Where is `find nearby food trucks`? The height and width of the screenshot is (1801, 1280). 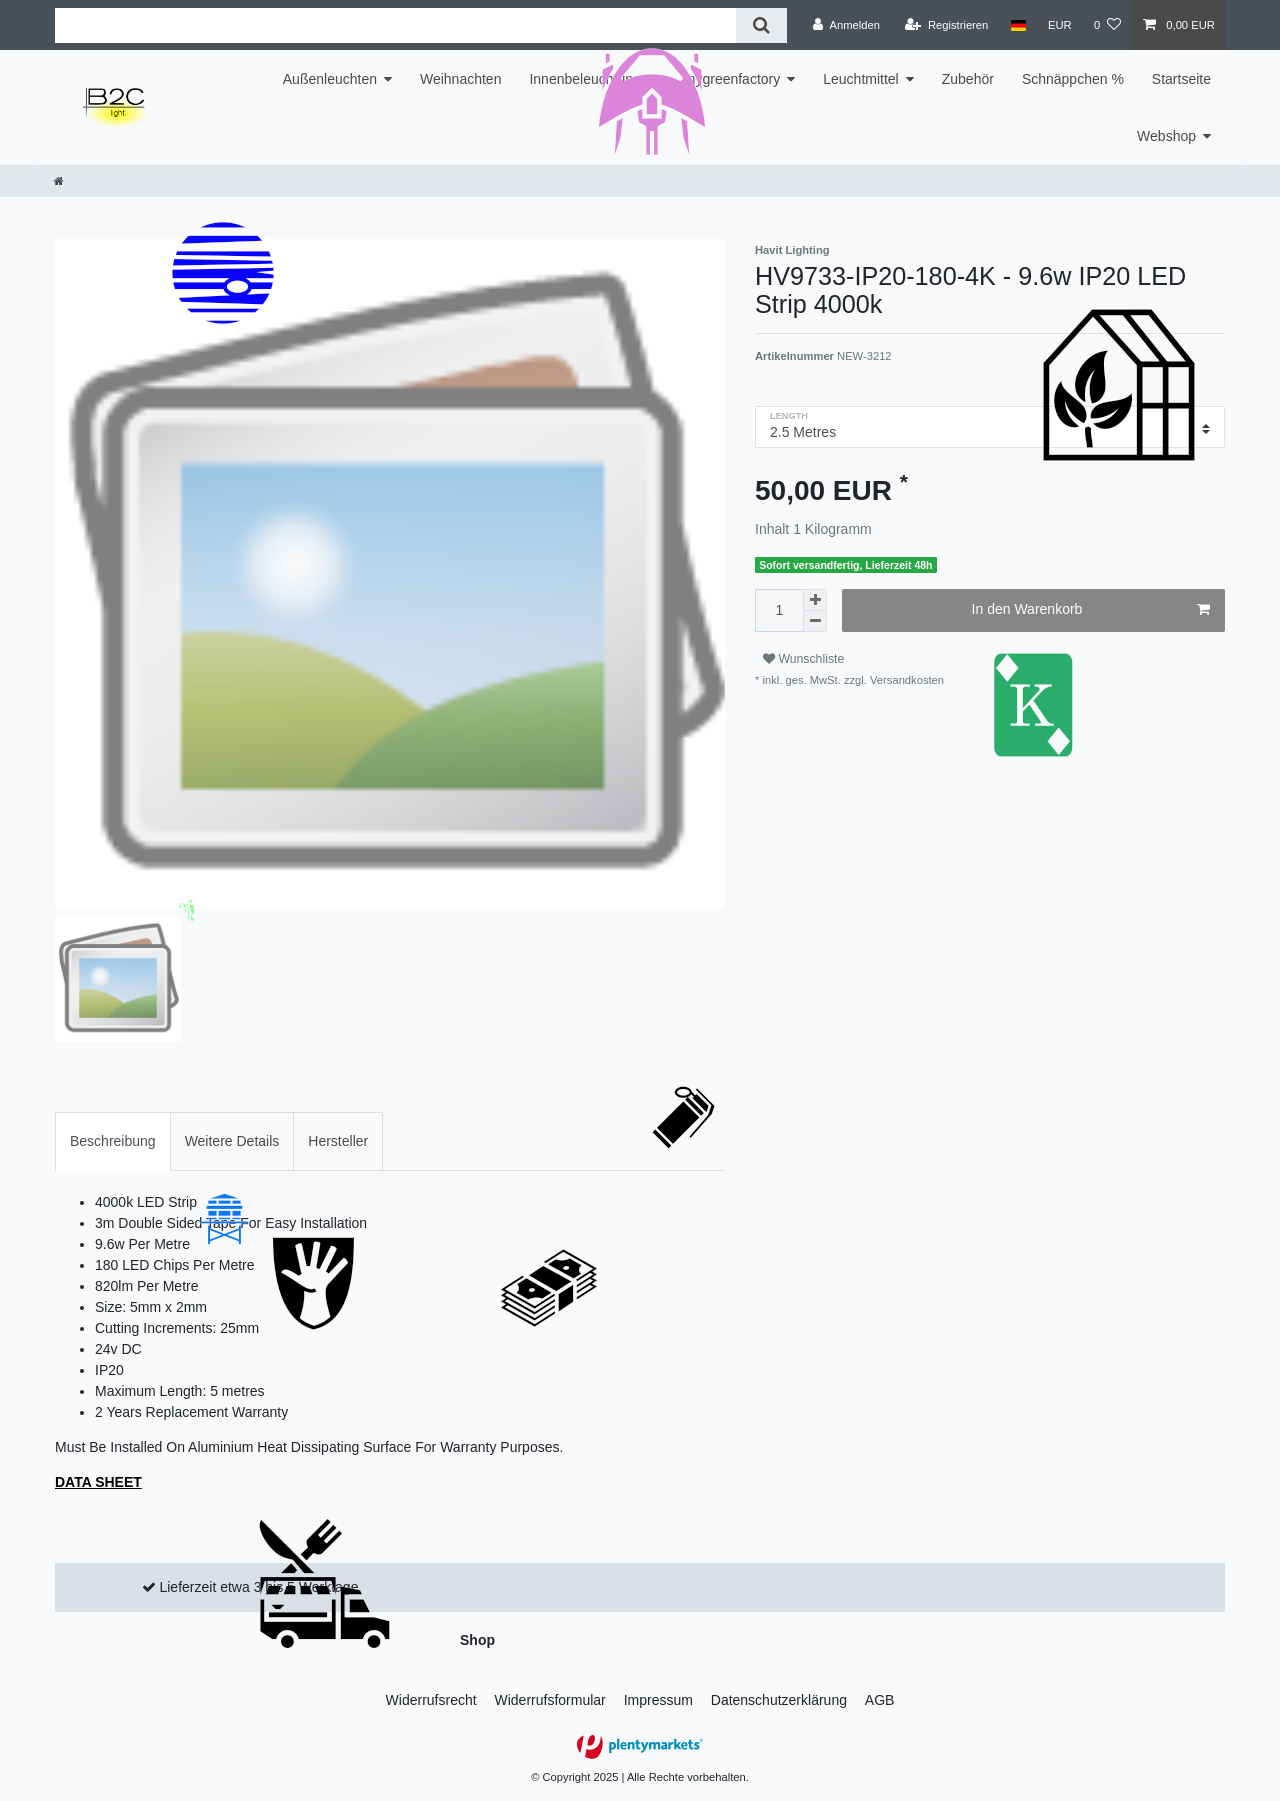
find nearby food trucks is located at coordinates (324, 1583).